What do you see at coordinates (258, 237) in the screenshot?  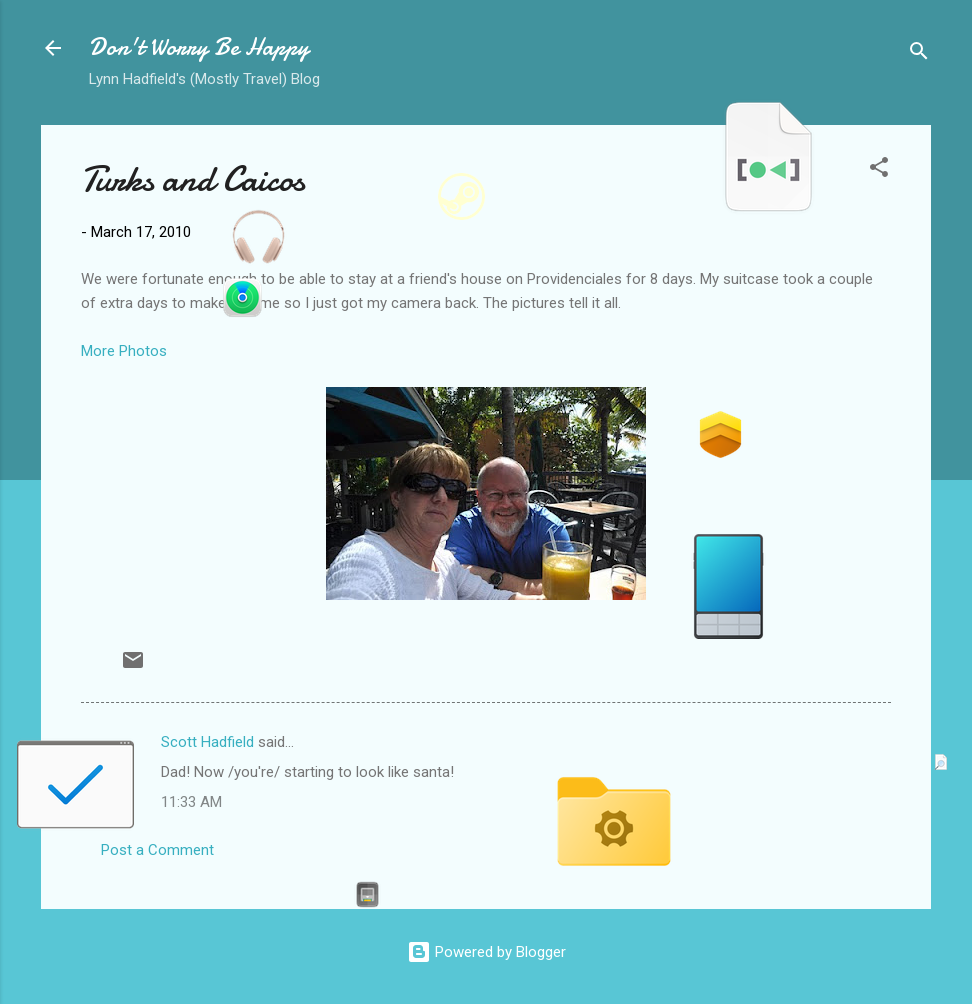 I see `connect bluetooth headphones` at bounding box center [258, 237].